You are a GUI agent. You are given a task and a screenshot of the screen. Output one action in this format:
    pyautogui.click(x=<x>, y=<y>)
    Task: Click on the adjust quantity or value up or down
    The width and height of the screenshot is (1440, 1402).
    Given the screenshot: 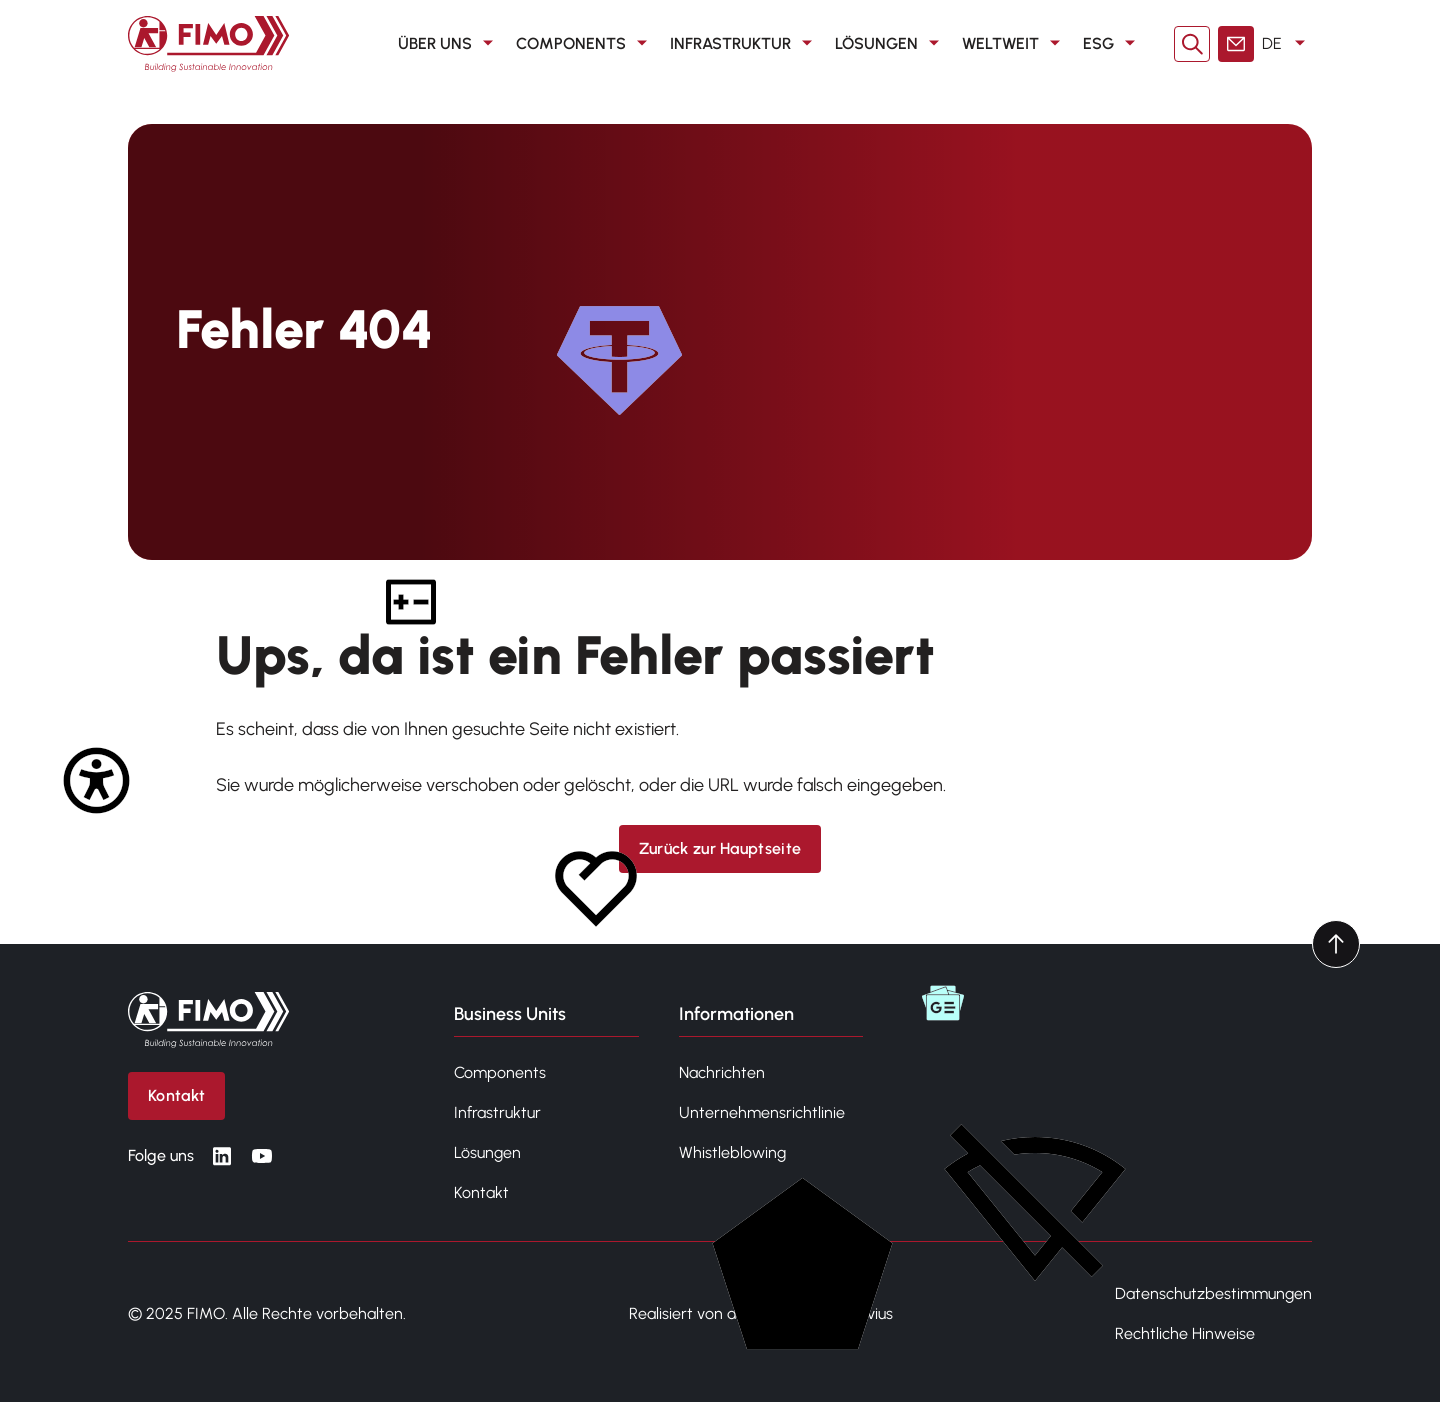 What is the action you would take?
    pyautogui.click(x=411, y=602)
    